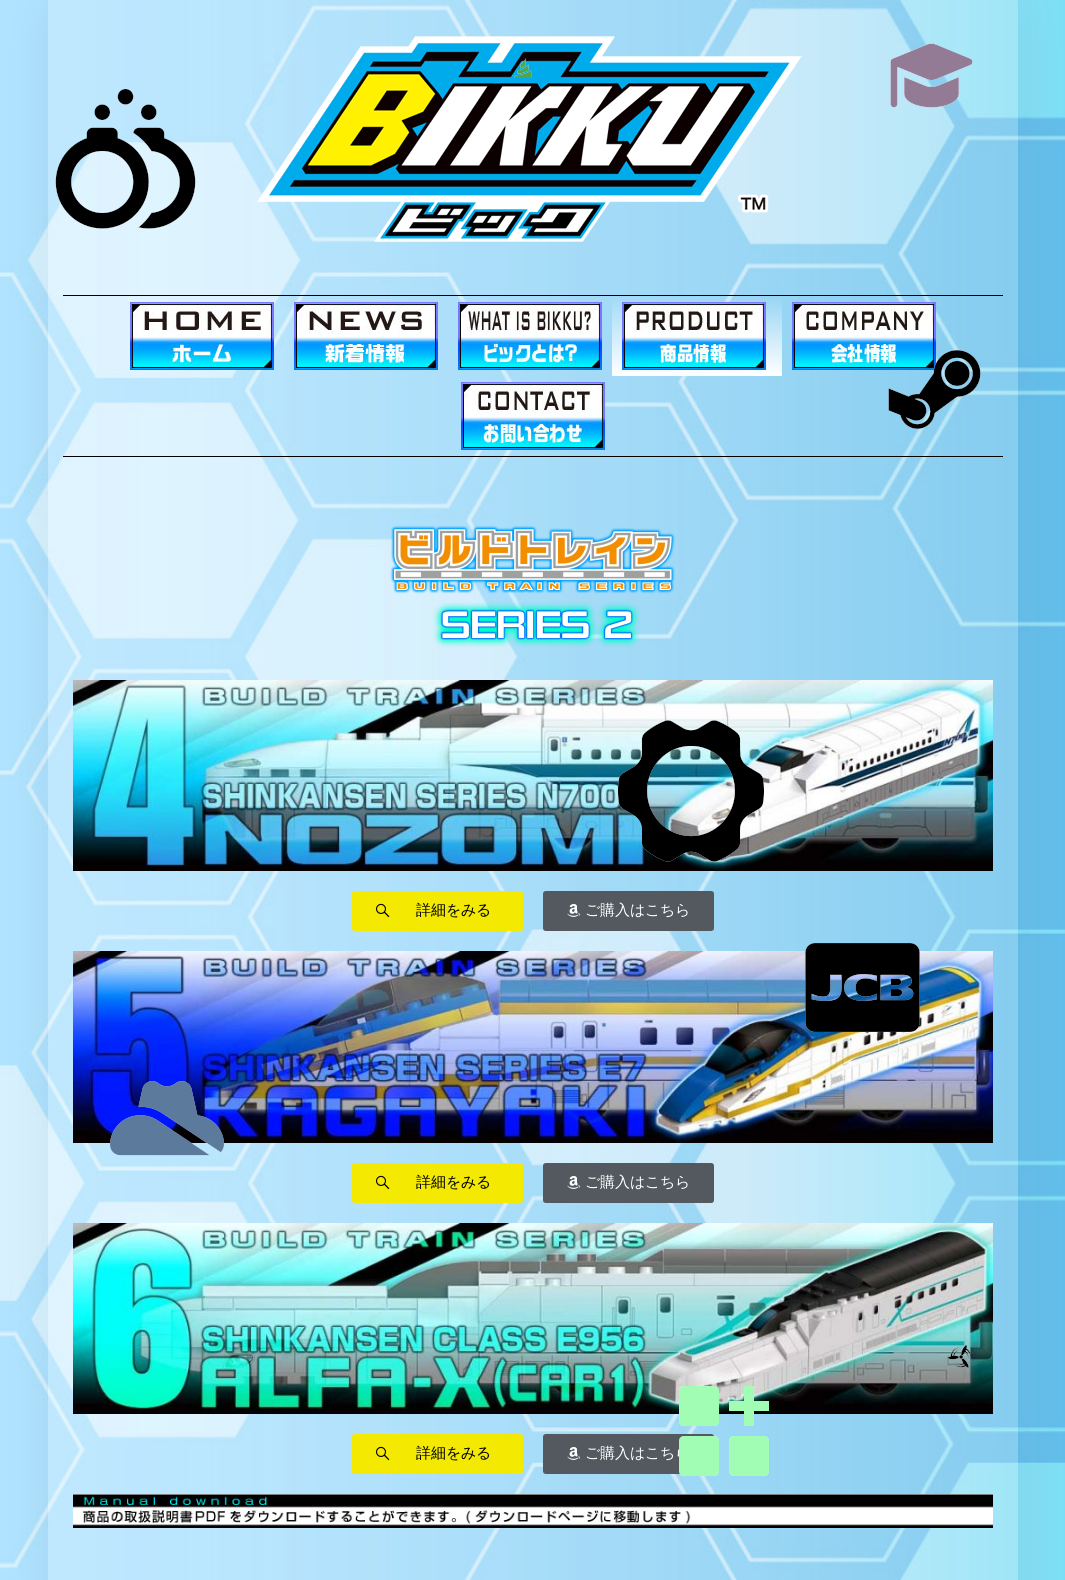 This screenshot has height=1580, width=1065. Describe the element at coordinates (724, 1431) in the screenshot. I see `add a new function or module` at that location.